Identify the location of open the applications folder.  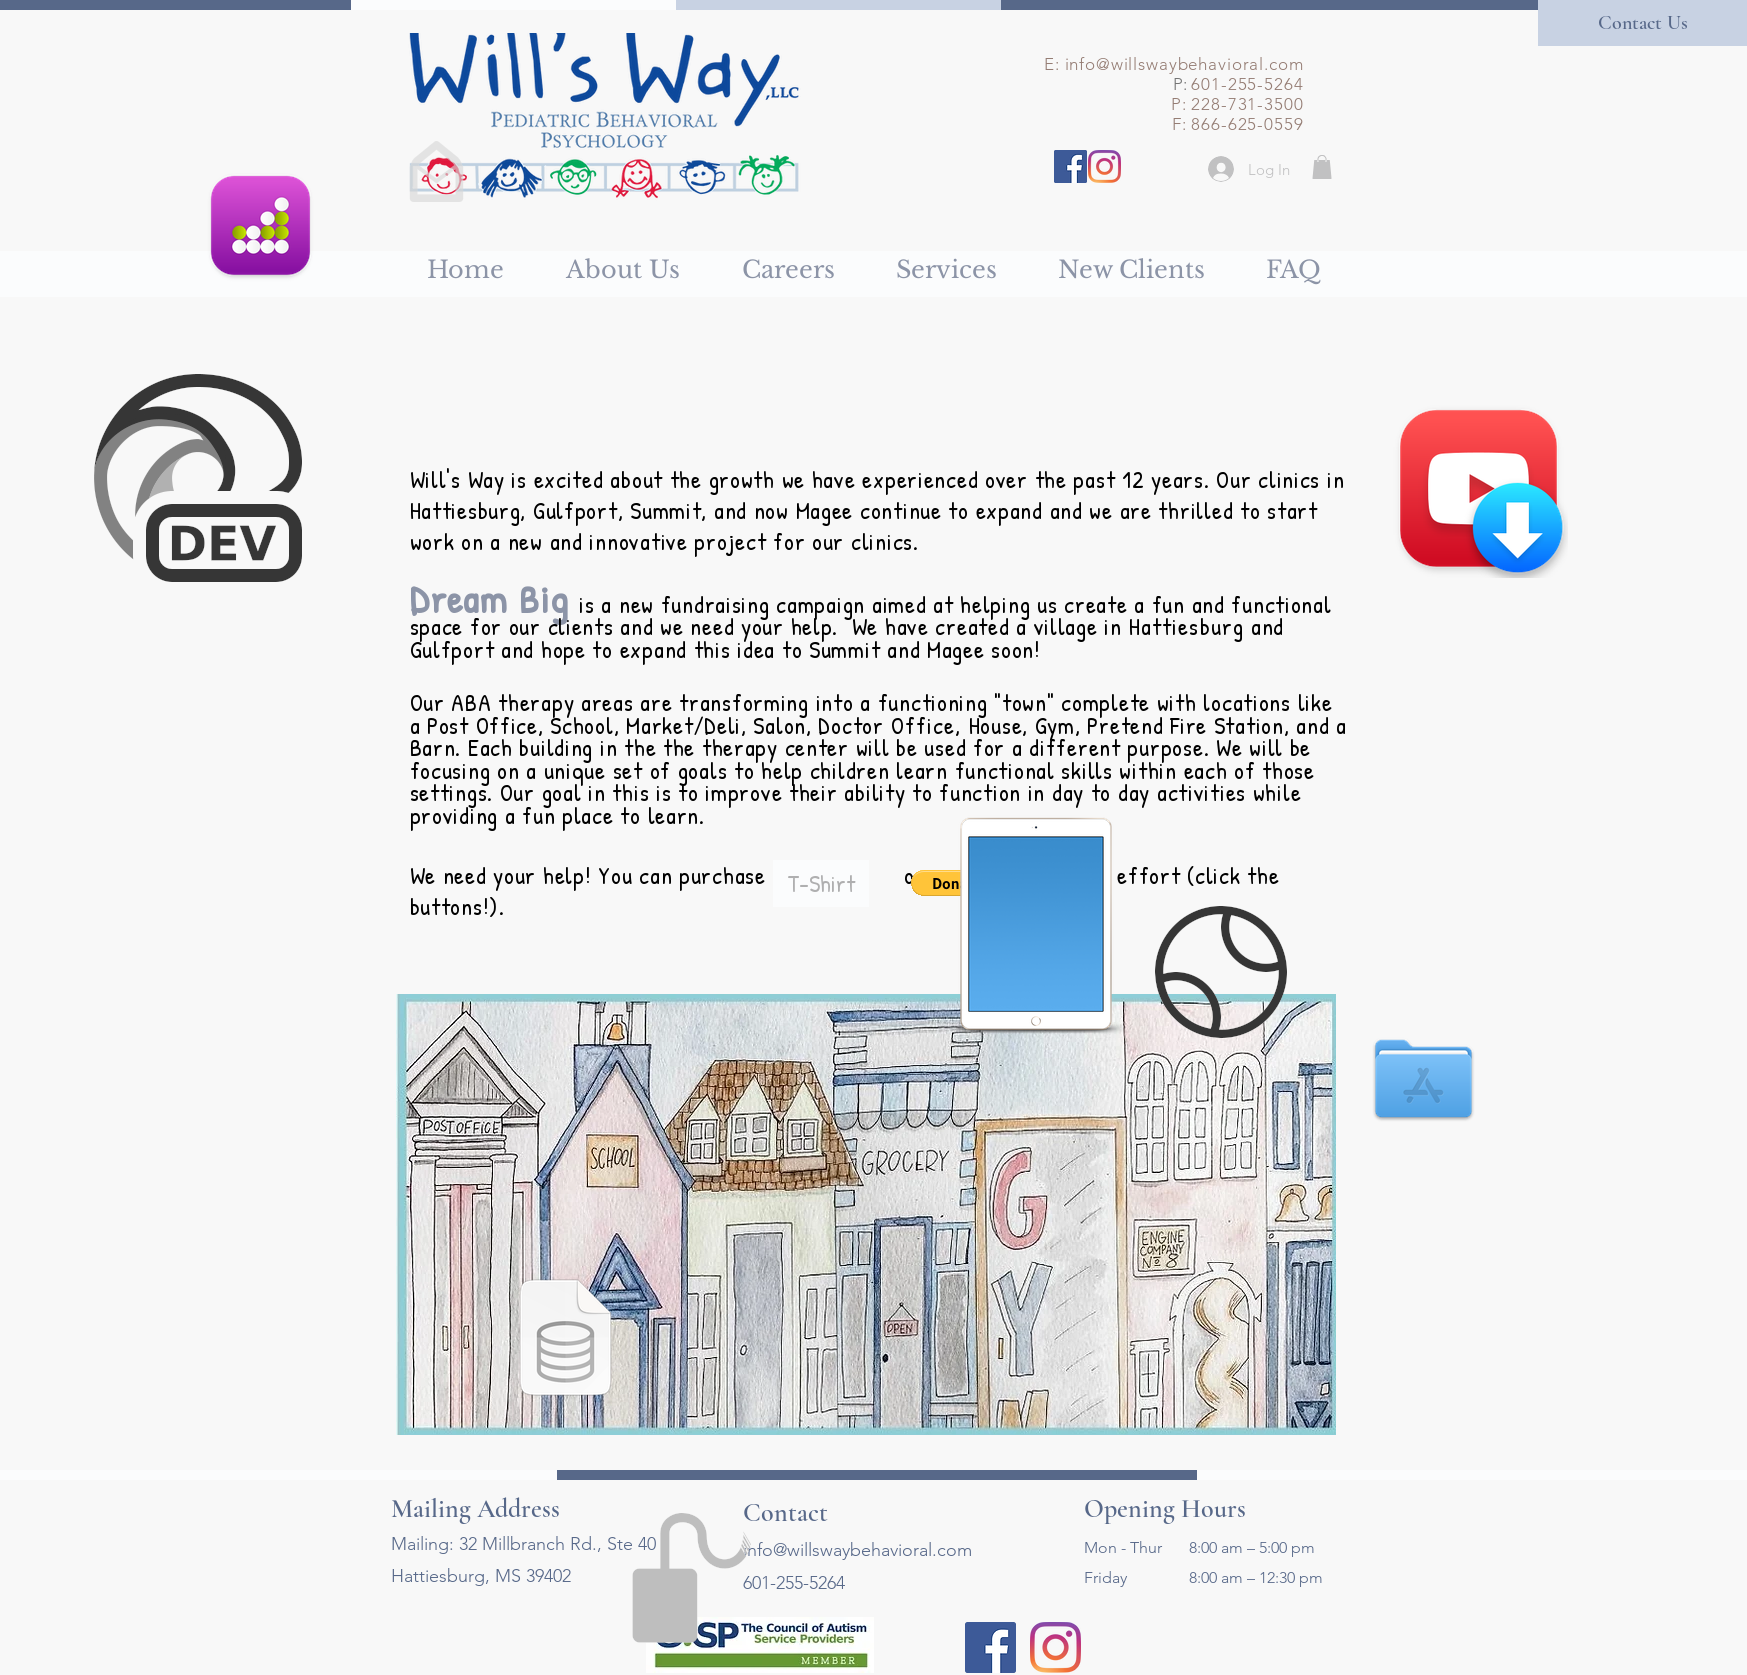
(1423, 1078).